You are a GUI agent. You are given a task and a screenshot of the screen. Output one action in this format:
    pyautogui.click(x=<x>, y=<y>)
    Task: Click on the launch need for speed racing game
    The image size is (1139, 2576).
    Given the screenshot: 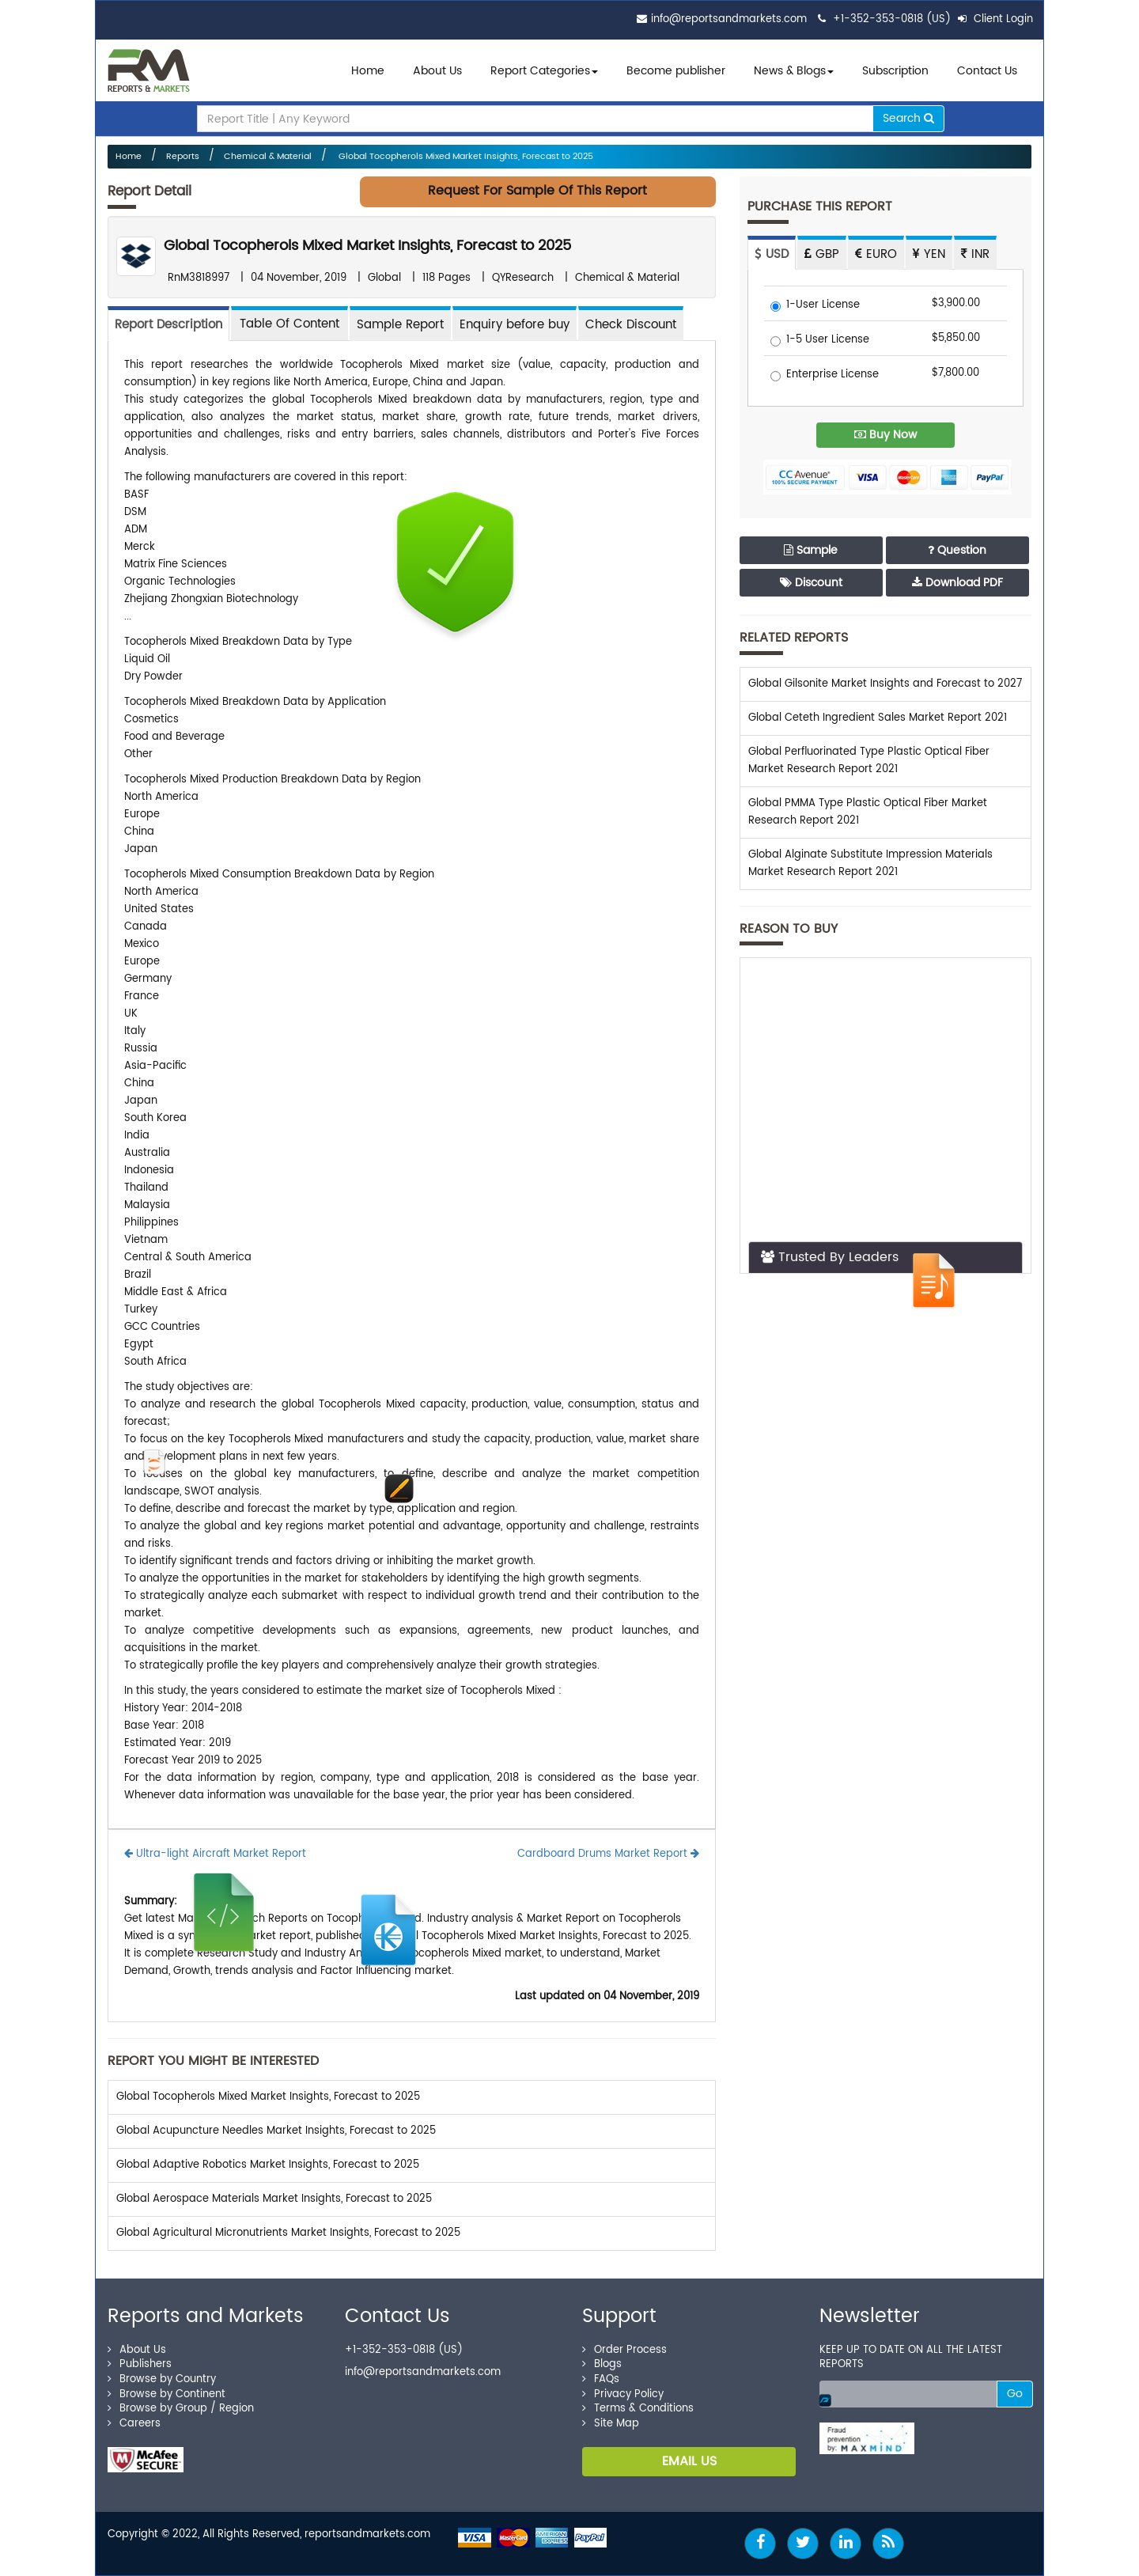 What is the action you would take?
    pyautogui.click(x=825, y=2400)
    